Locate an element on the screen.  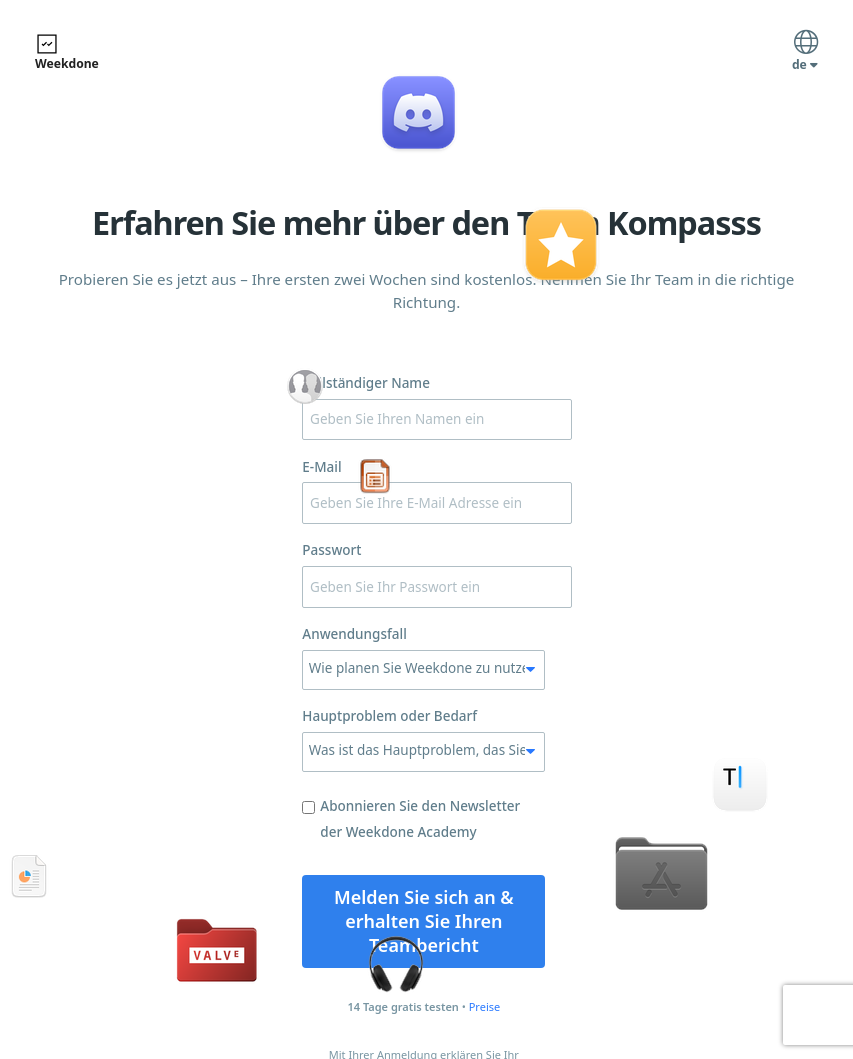
open templates folder is located at coordinates (661, 873).